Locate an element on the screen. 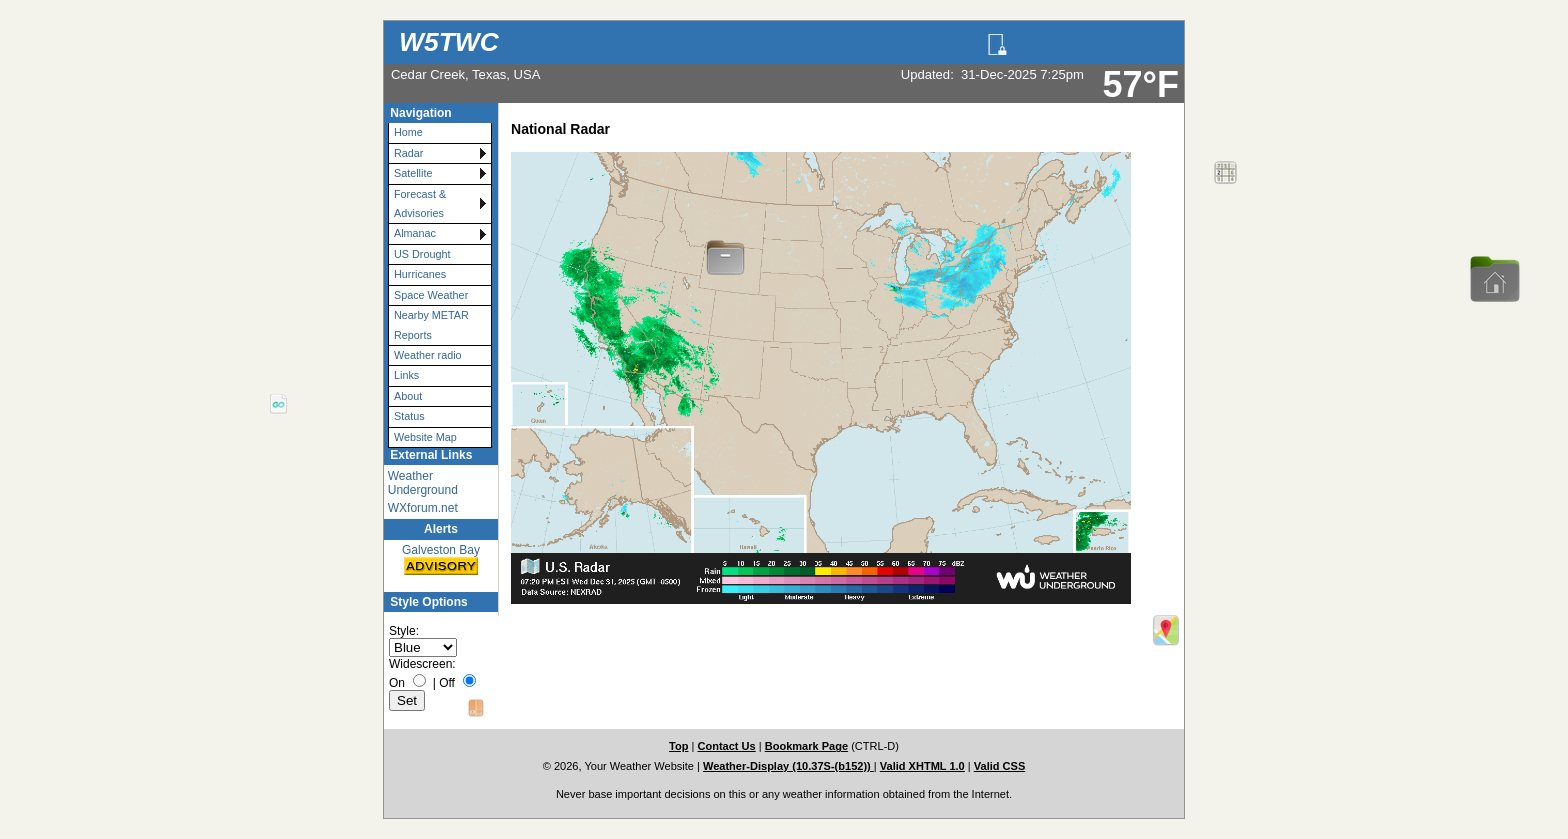 The width and height of the screenshot is (1568, 839). open sudoku puzzle game is located at coordinates (1225, 172).